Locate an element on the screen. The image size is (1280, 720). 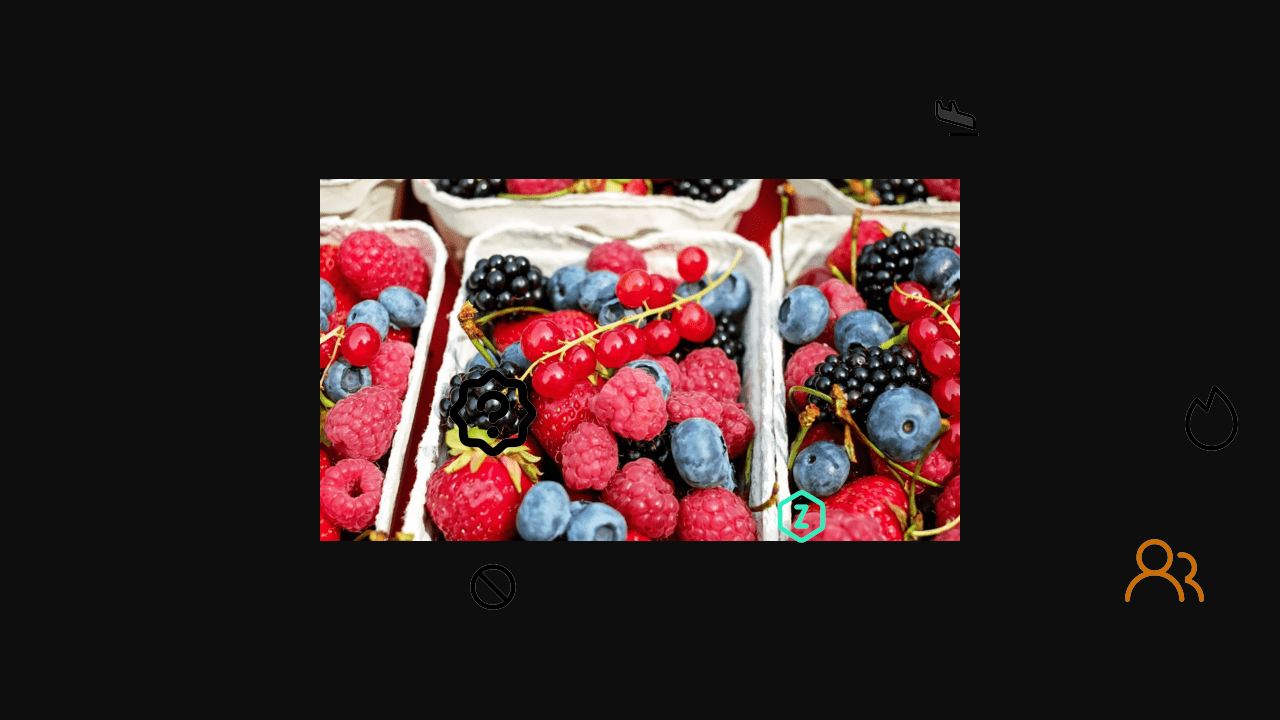
view team members or collaborators is located at coordinates (1164, 570).